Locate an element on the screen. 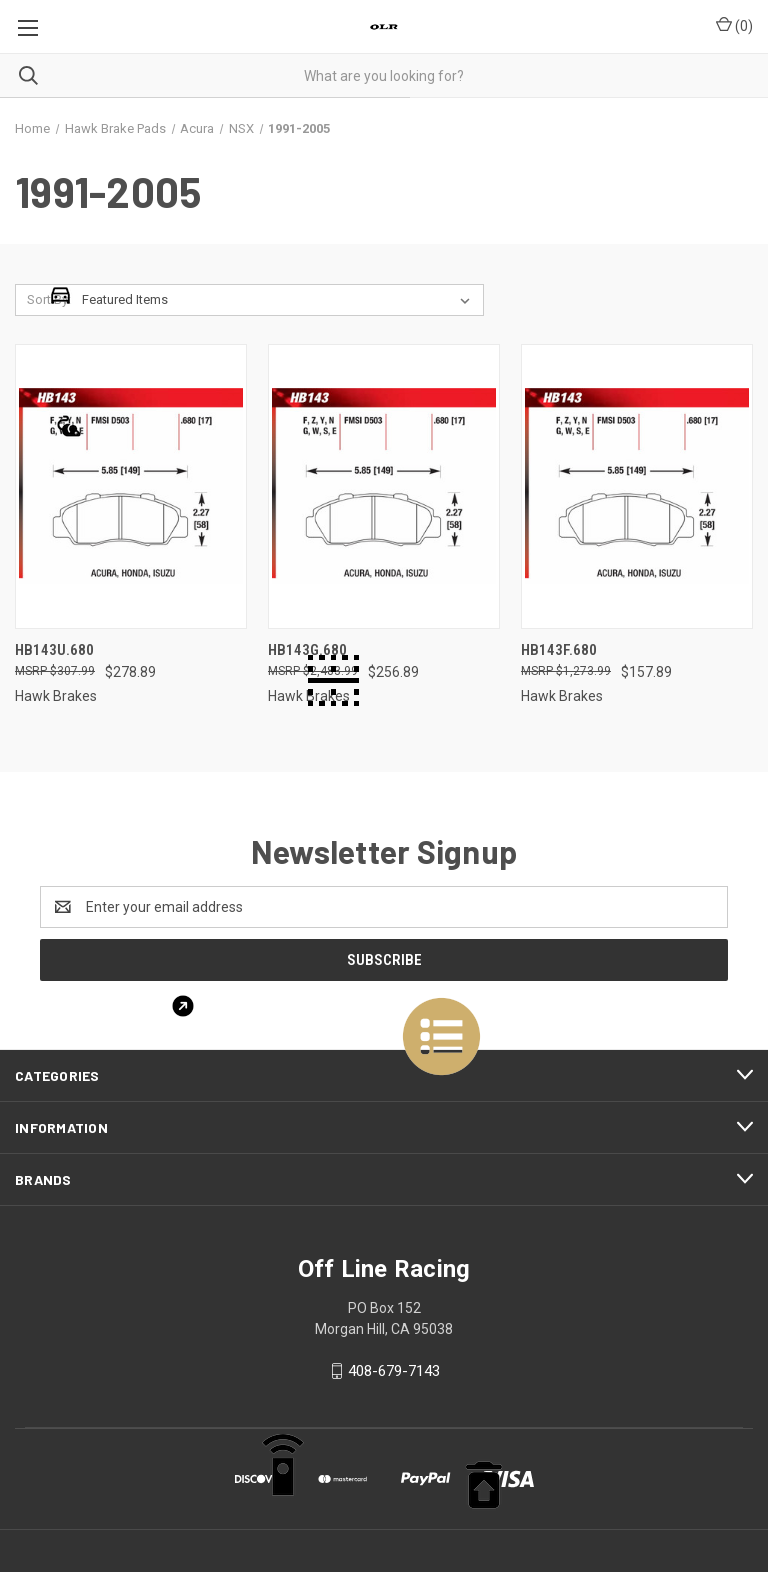  restore a deleted item from trash is located at coordinates (484, 1485).